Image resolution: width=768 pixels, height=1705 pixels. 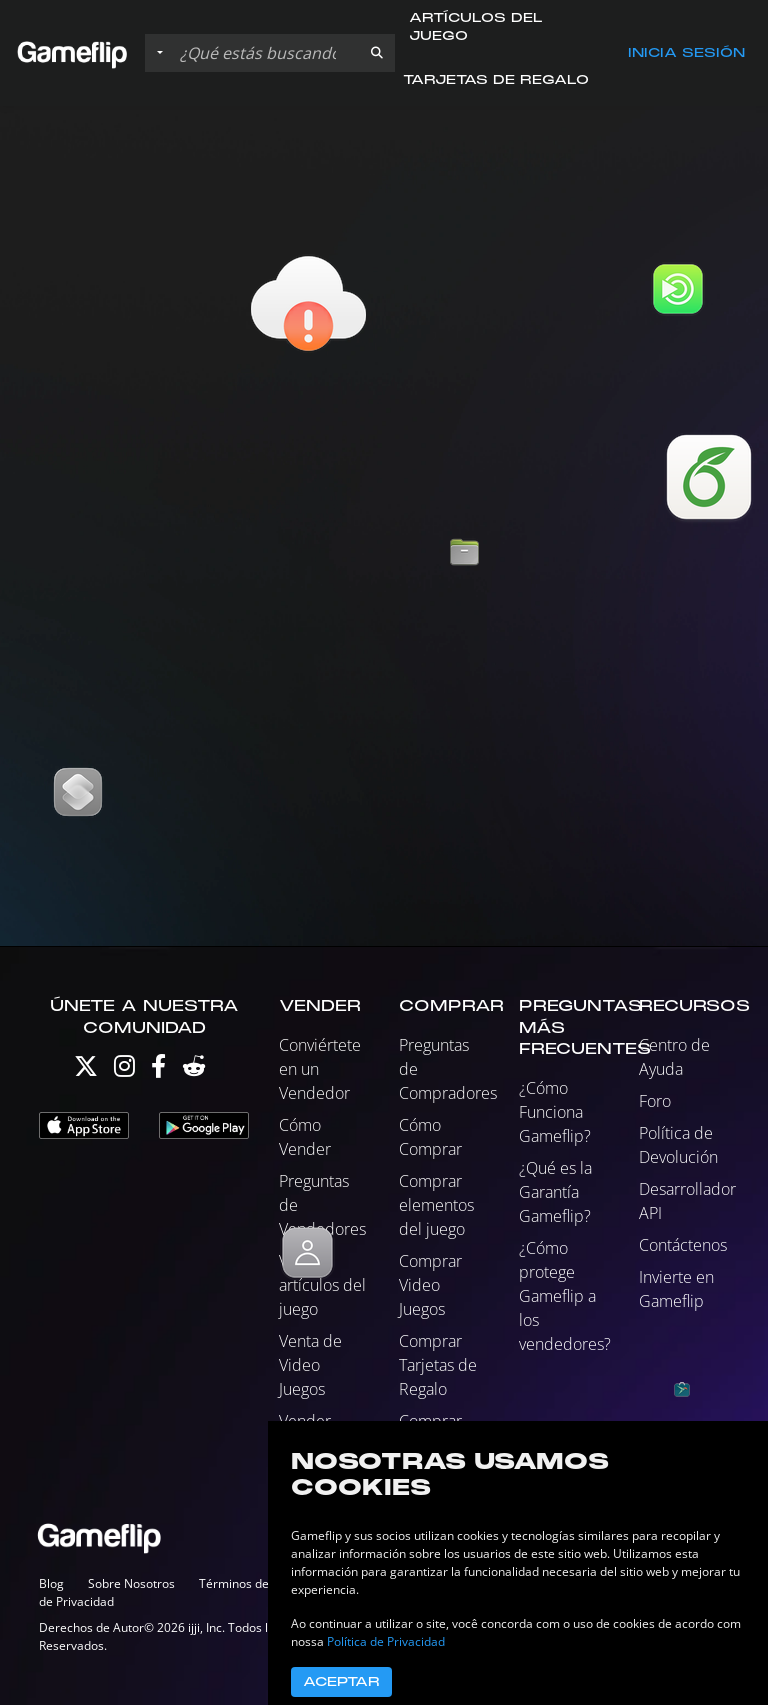 I want to click on open overleaf document editor, so click(x=709, y=477).